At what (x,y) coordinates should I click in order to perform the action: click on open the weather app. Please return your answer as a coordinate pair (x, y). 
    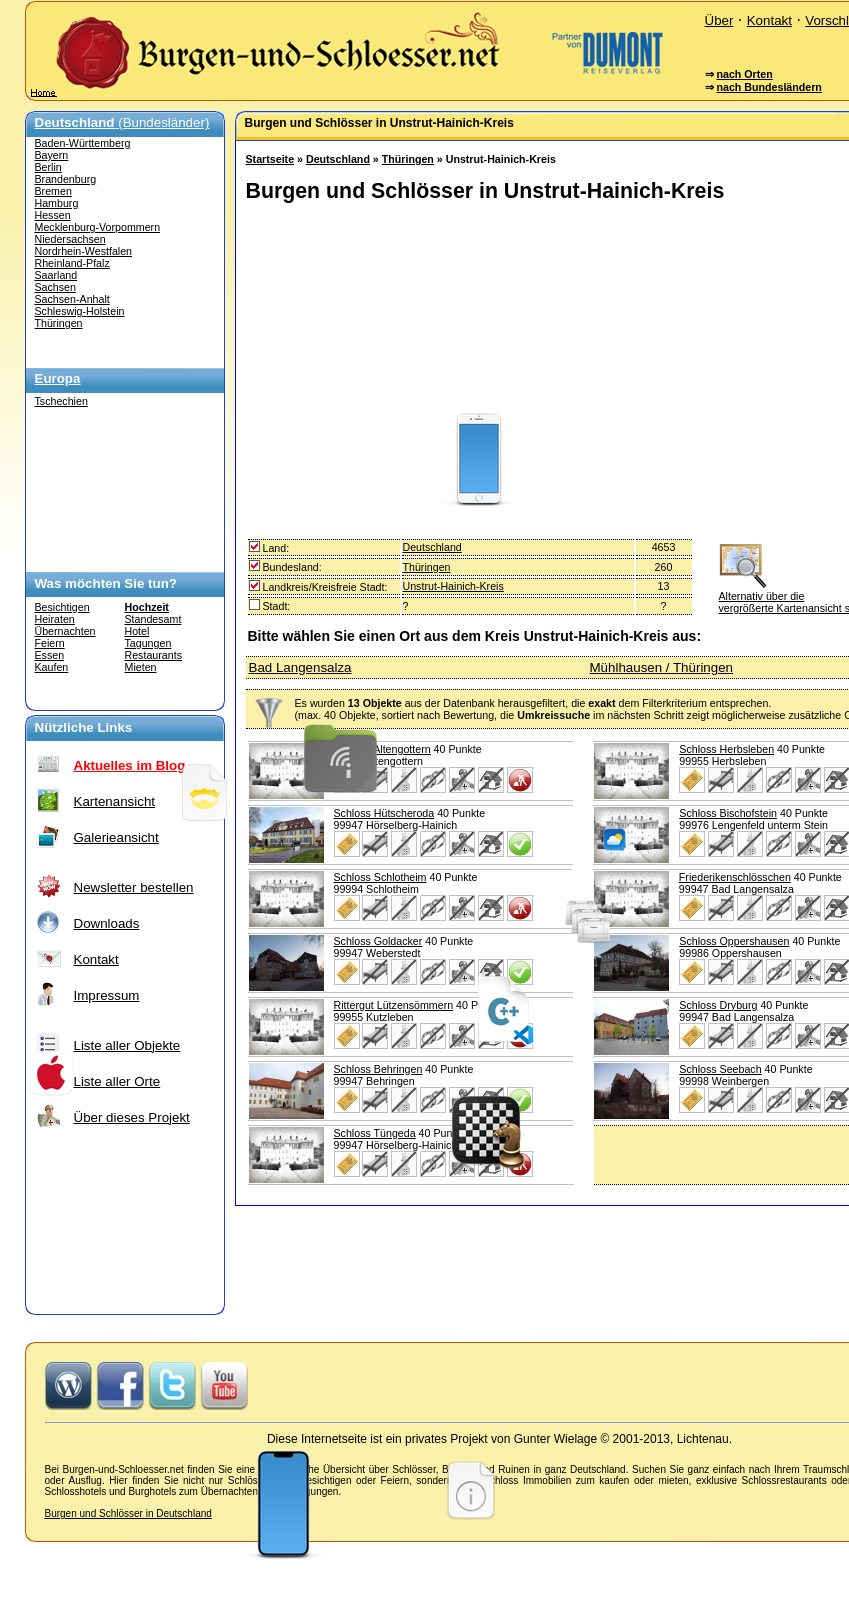
    Looking at the image, I should click on (614, 839).